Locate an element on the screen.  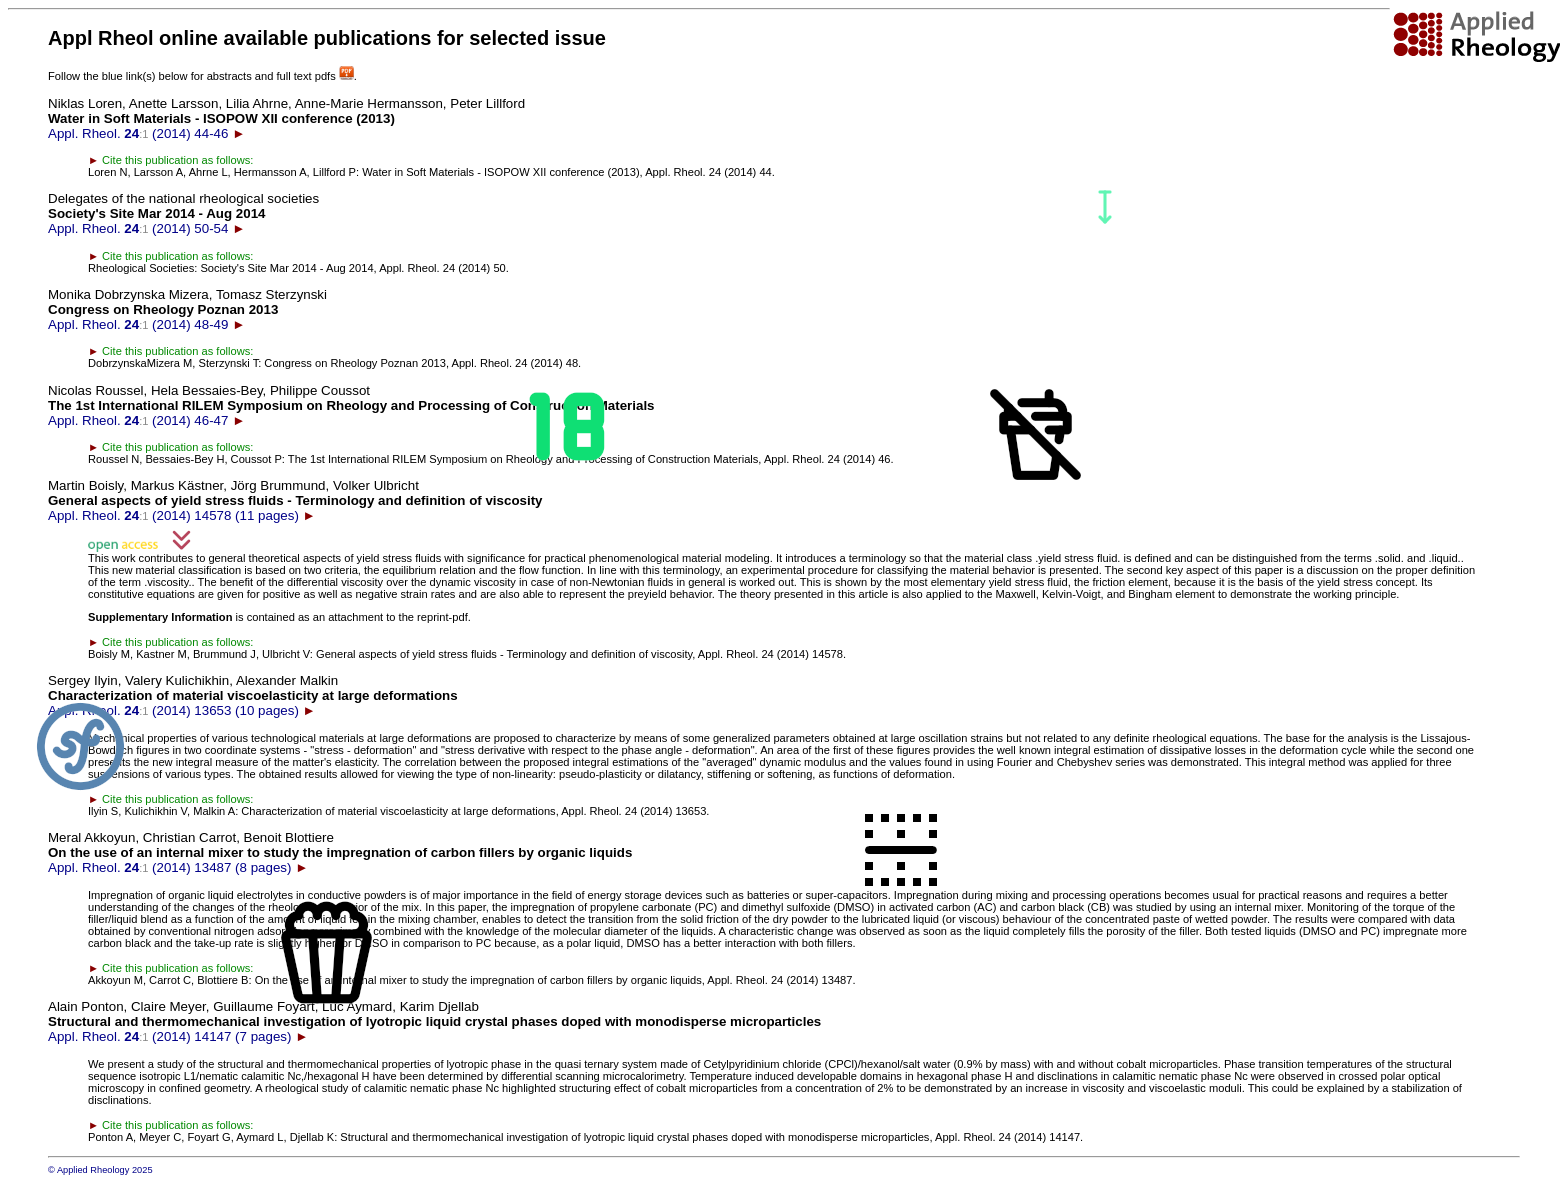
symfony framework logo is located at coordinates (80, 746).